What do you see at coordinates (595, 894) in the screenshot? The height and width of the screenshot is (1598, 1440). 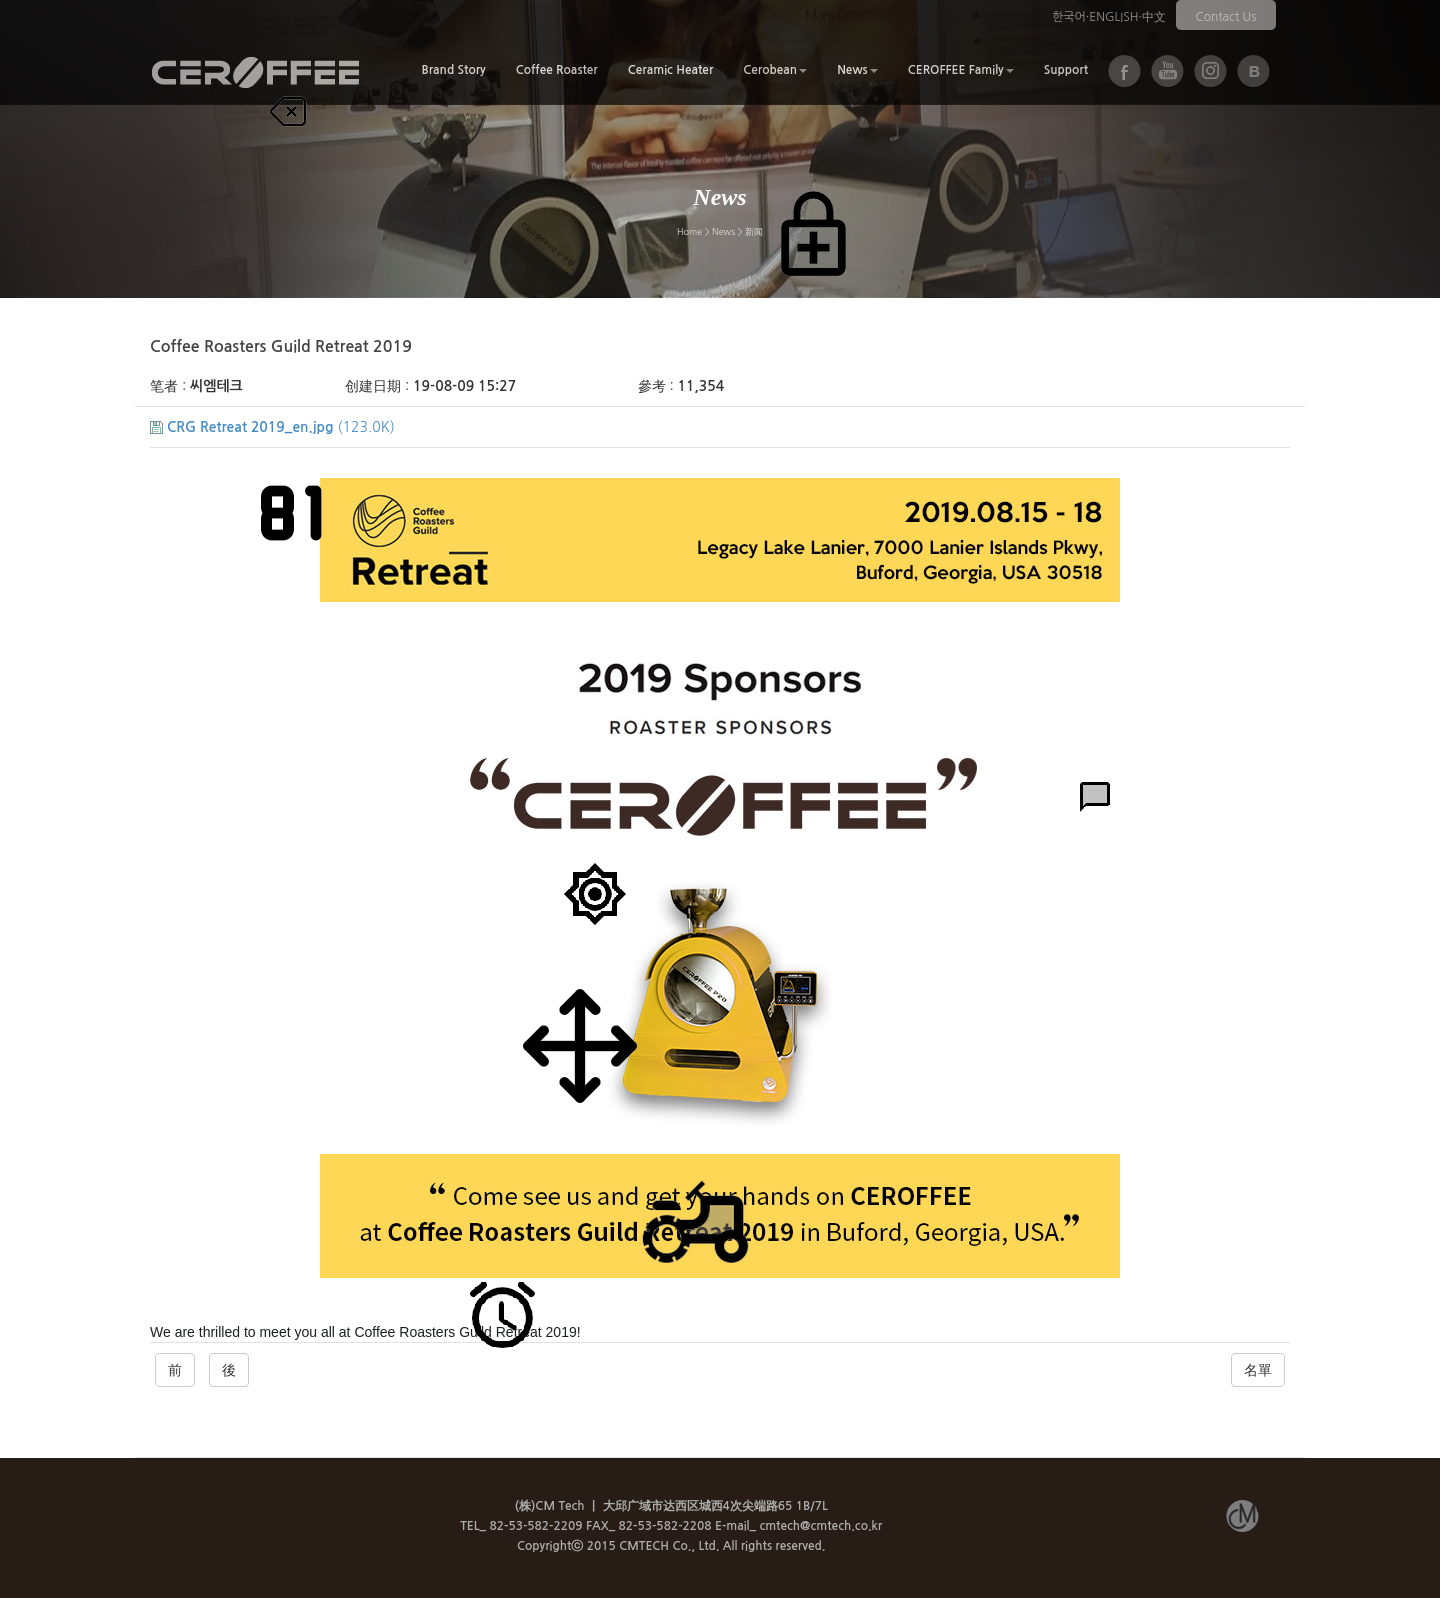 I see `increase screen brightness` at bounding box center [595, 894].